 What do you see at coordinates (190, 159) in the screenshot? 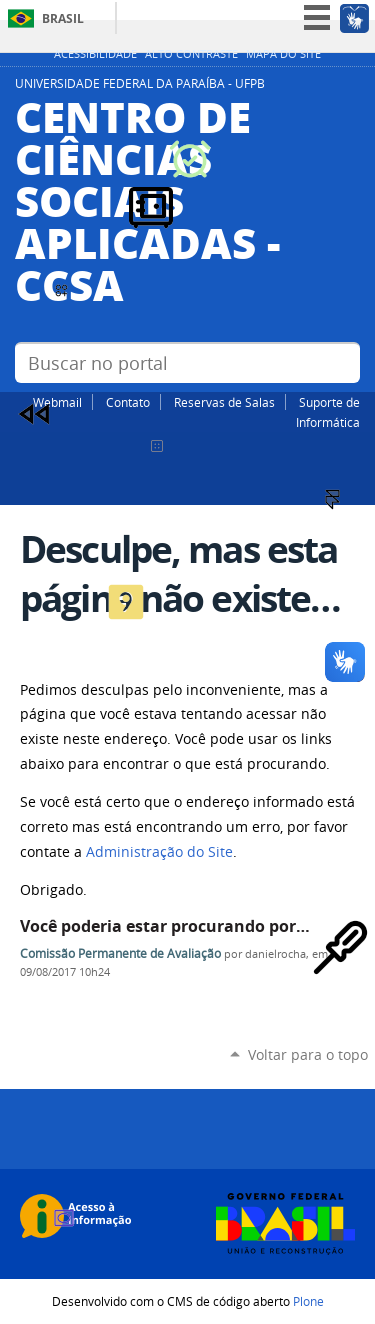
I see `alarm set successfully` at bounding box center [190, 159].